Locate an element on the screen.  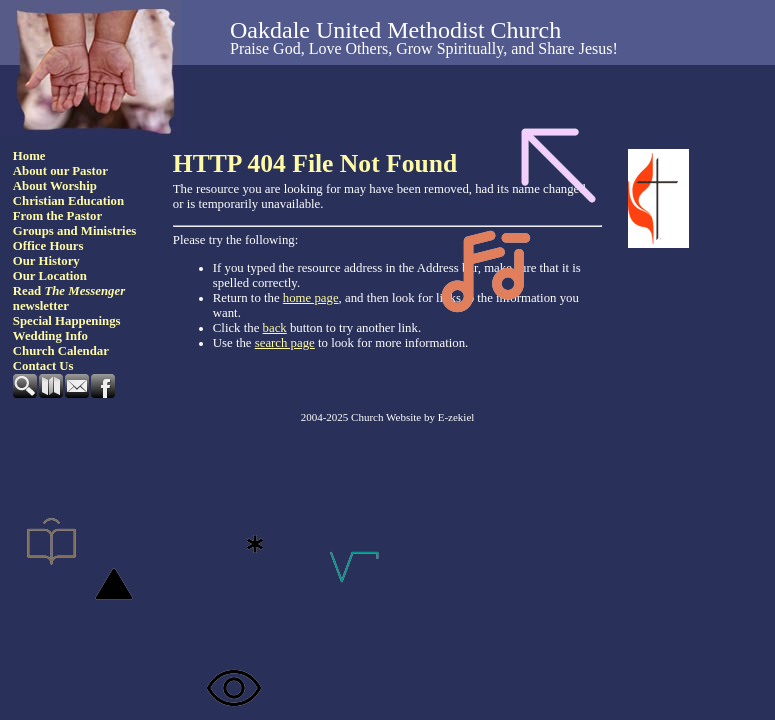
remove a song from playlist is located at coordinates (487, 269).